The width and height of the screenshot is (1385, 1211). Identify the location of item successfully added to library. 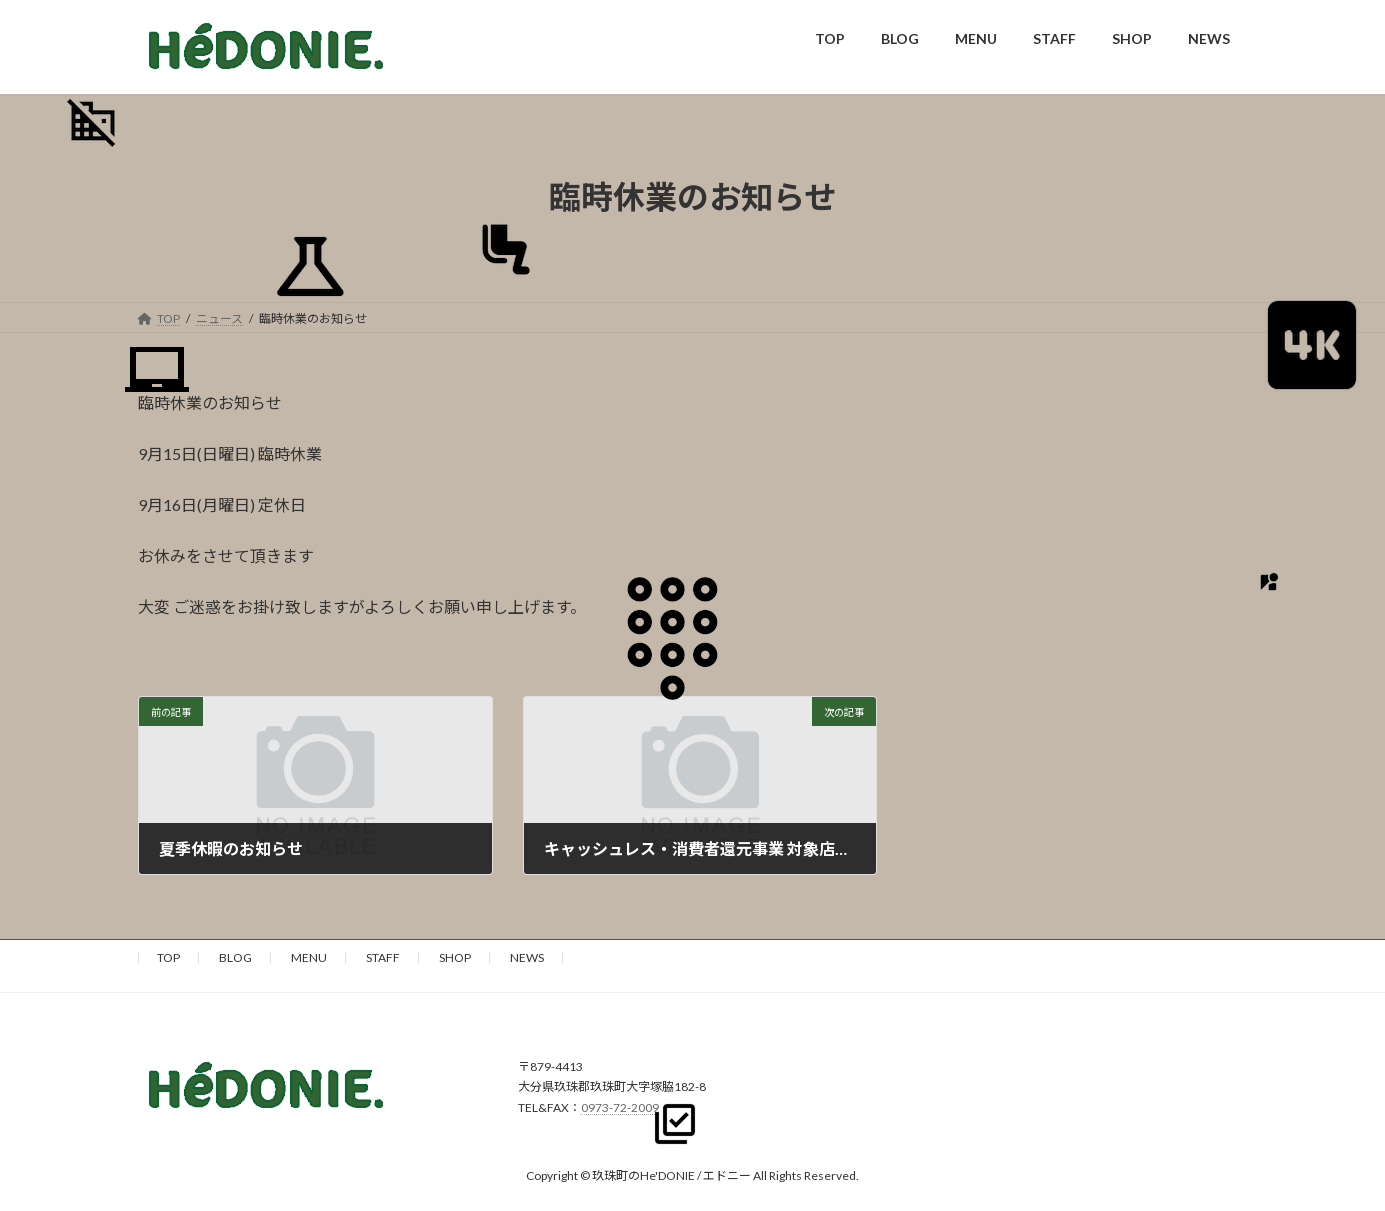
(675, 1124).